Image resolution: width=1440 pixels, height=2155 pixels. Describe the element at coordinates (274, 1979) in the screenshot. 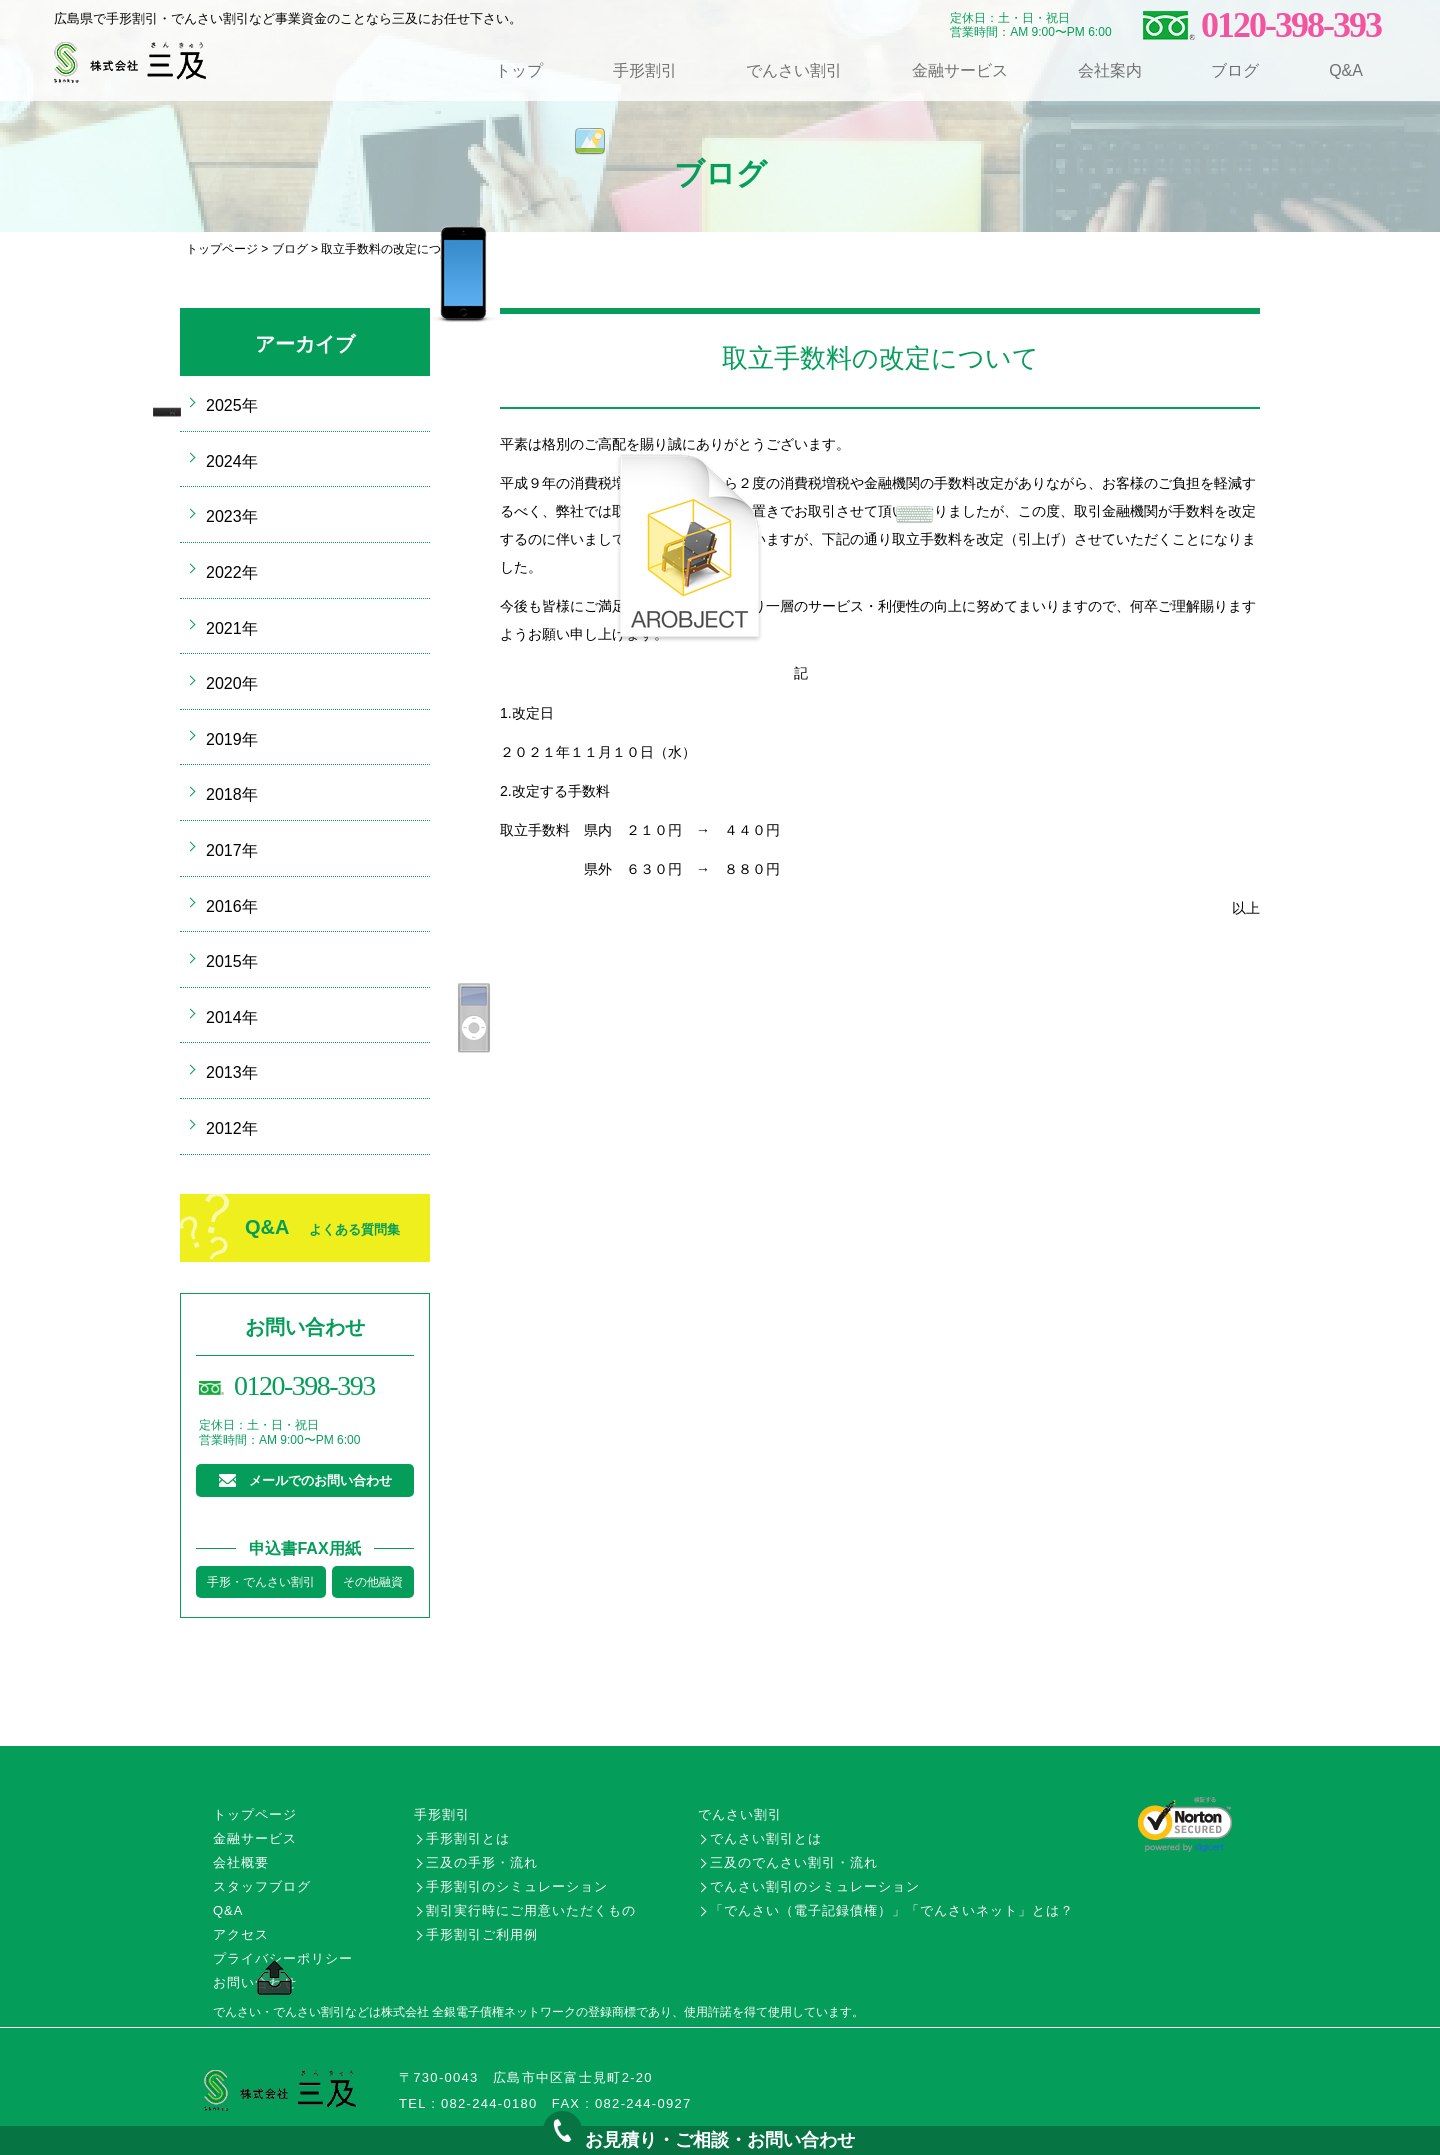

I see `view outgoing mail in your outbox` at that location.